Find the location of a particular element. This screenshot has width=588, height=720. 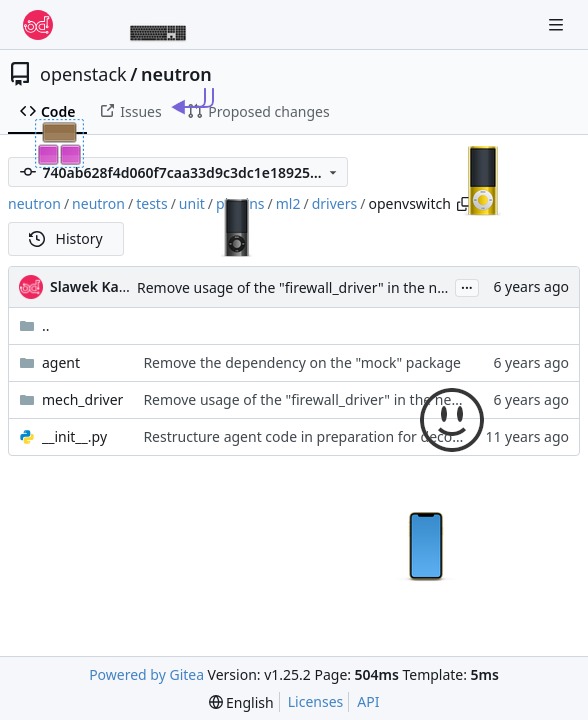

select all items in the current view is located at coordinates (59, 143).